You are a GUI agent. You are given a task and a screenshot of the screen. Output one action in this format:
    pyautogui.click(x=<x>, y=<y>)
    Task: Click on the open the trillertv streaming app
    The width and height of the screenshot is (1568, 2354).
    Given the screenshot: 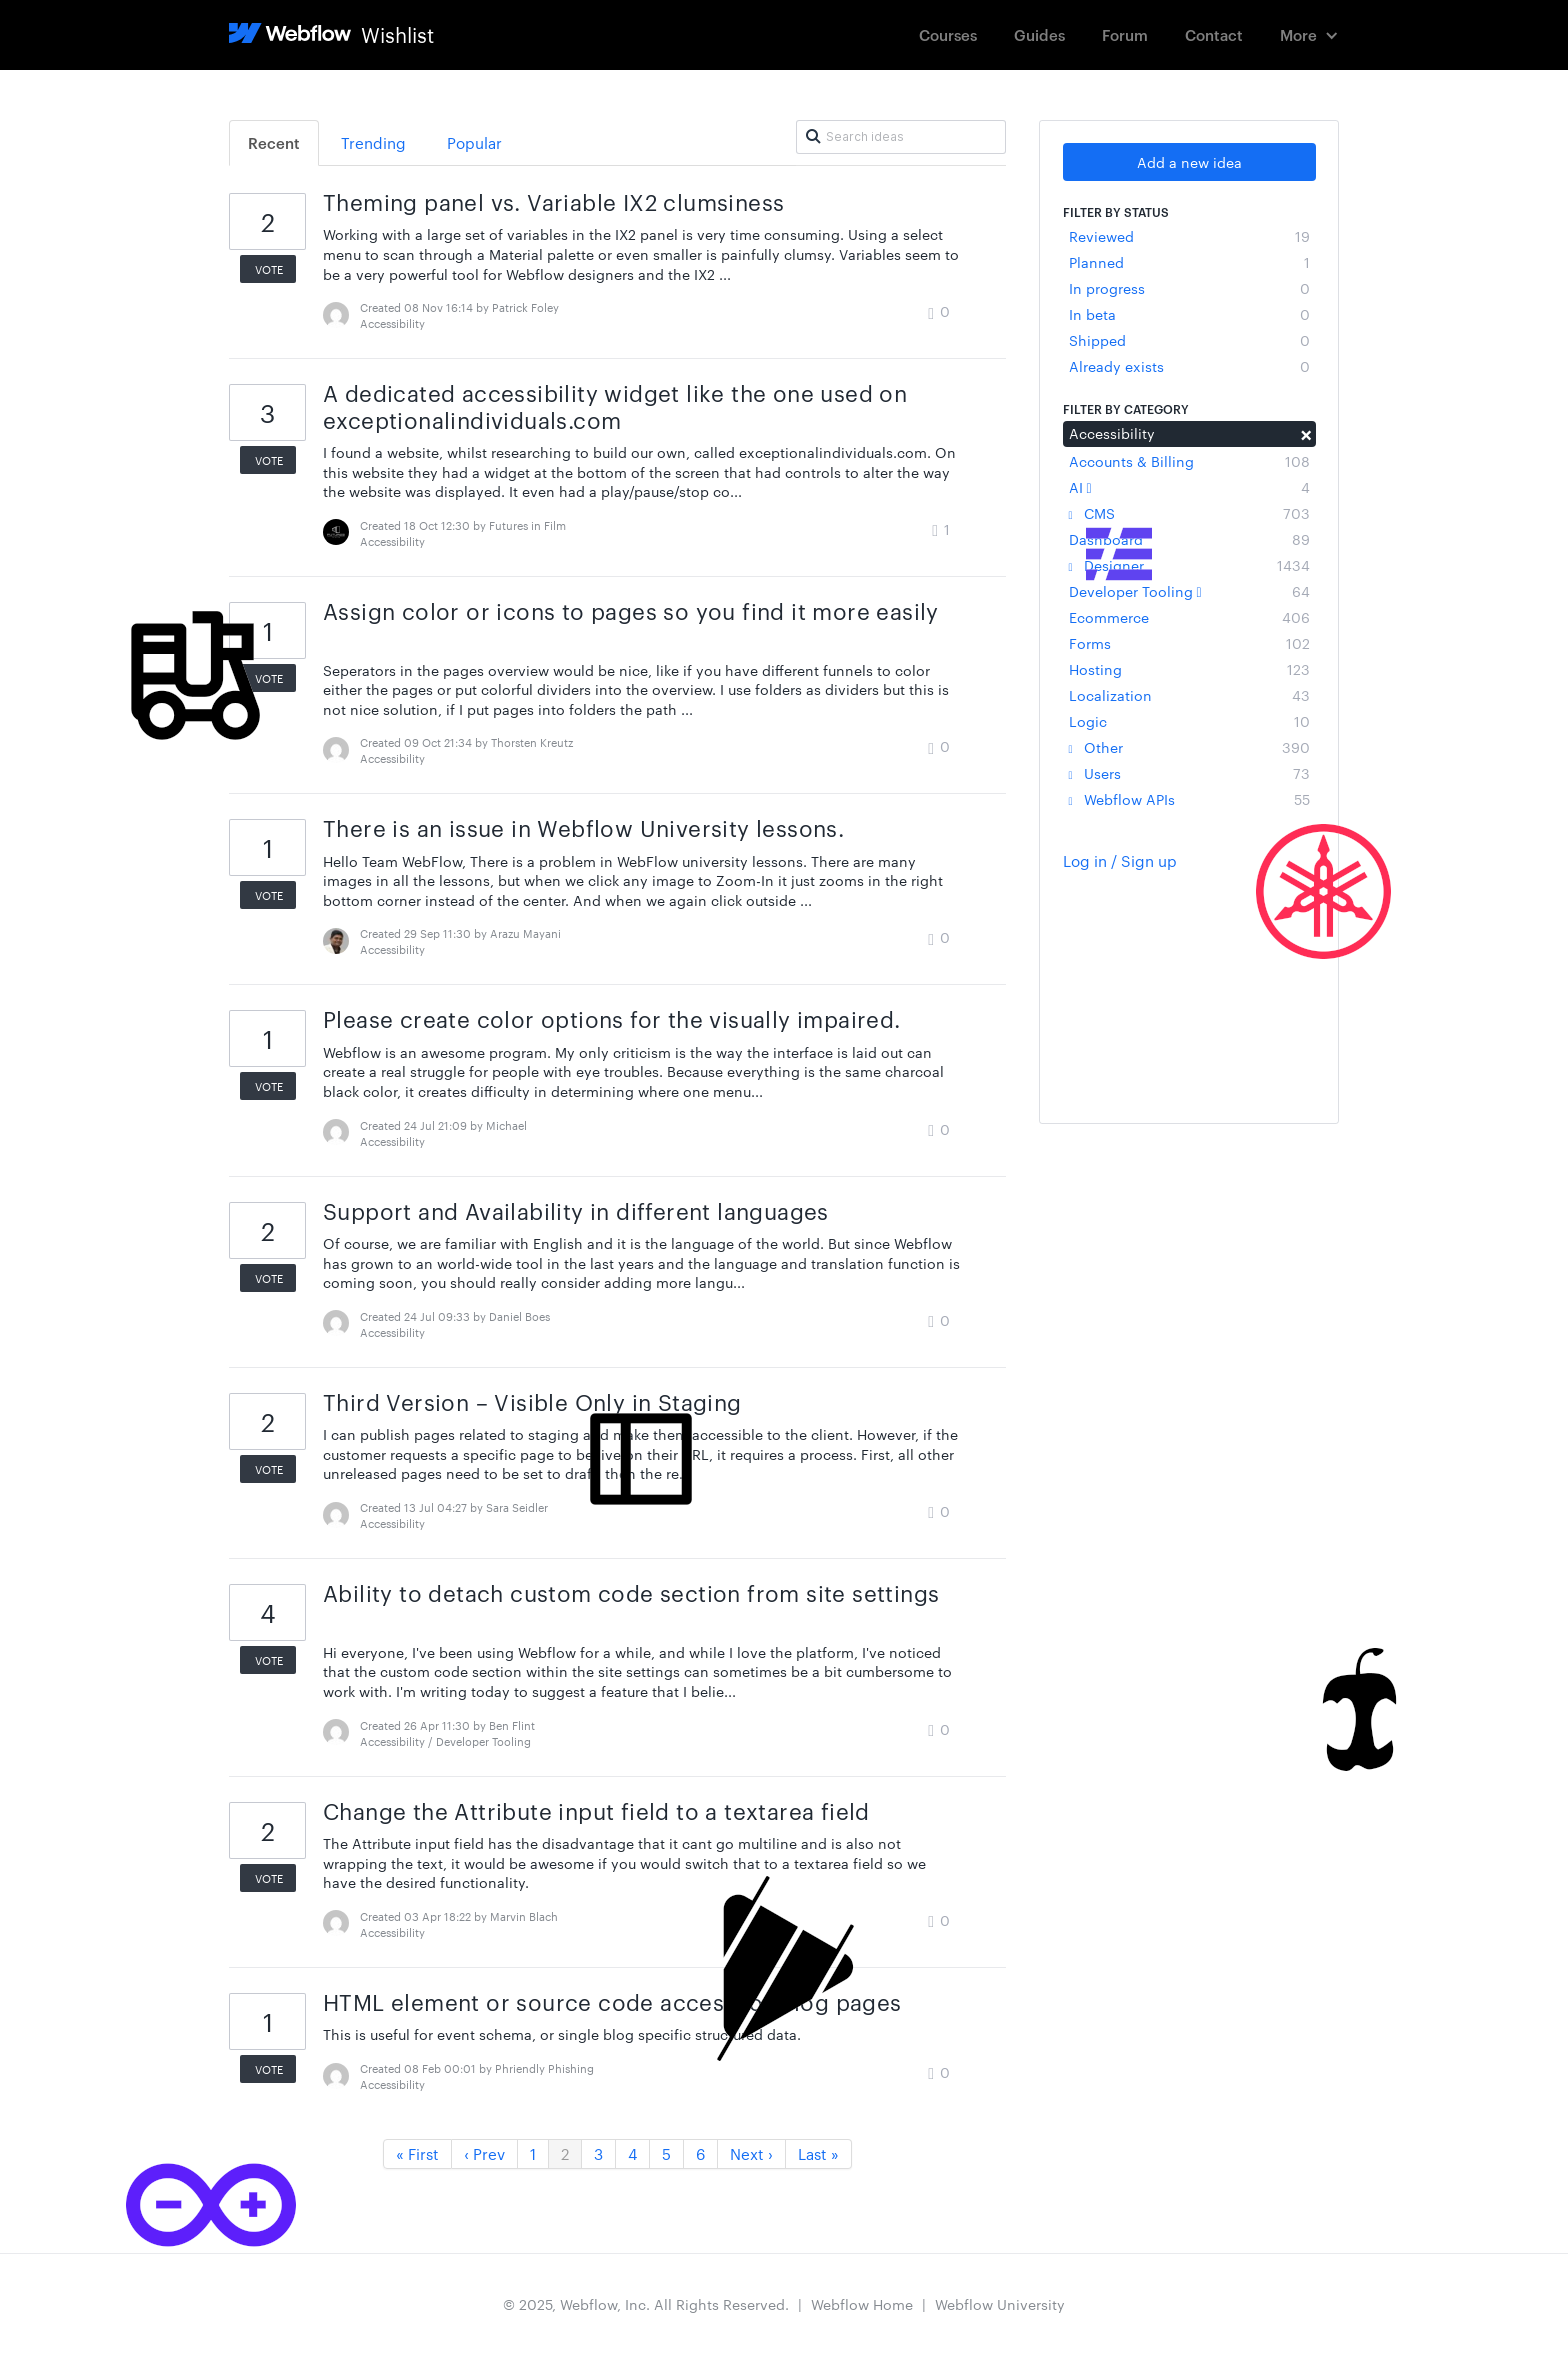 What is the action you would take?
    pyautogui.click(x=785, y=1968)
    